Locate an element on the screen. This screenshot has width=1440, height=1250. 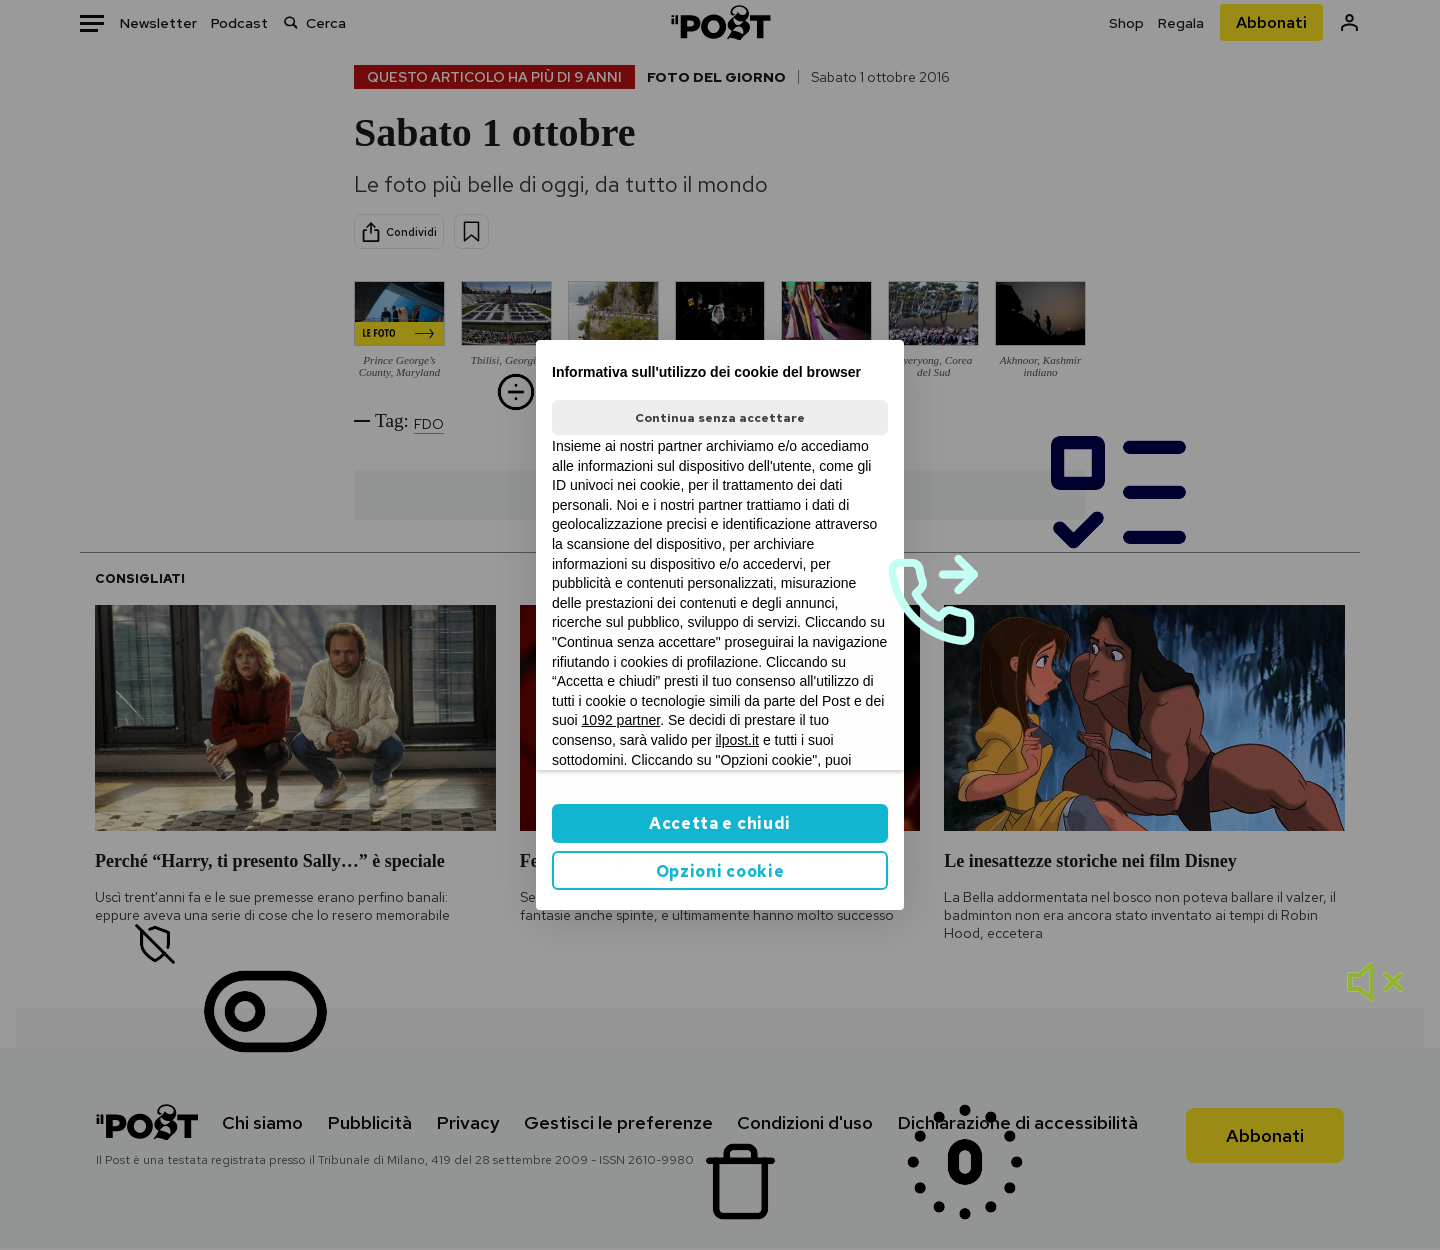
mute audio or sound is located at coordinates (1374, 982).